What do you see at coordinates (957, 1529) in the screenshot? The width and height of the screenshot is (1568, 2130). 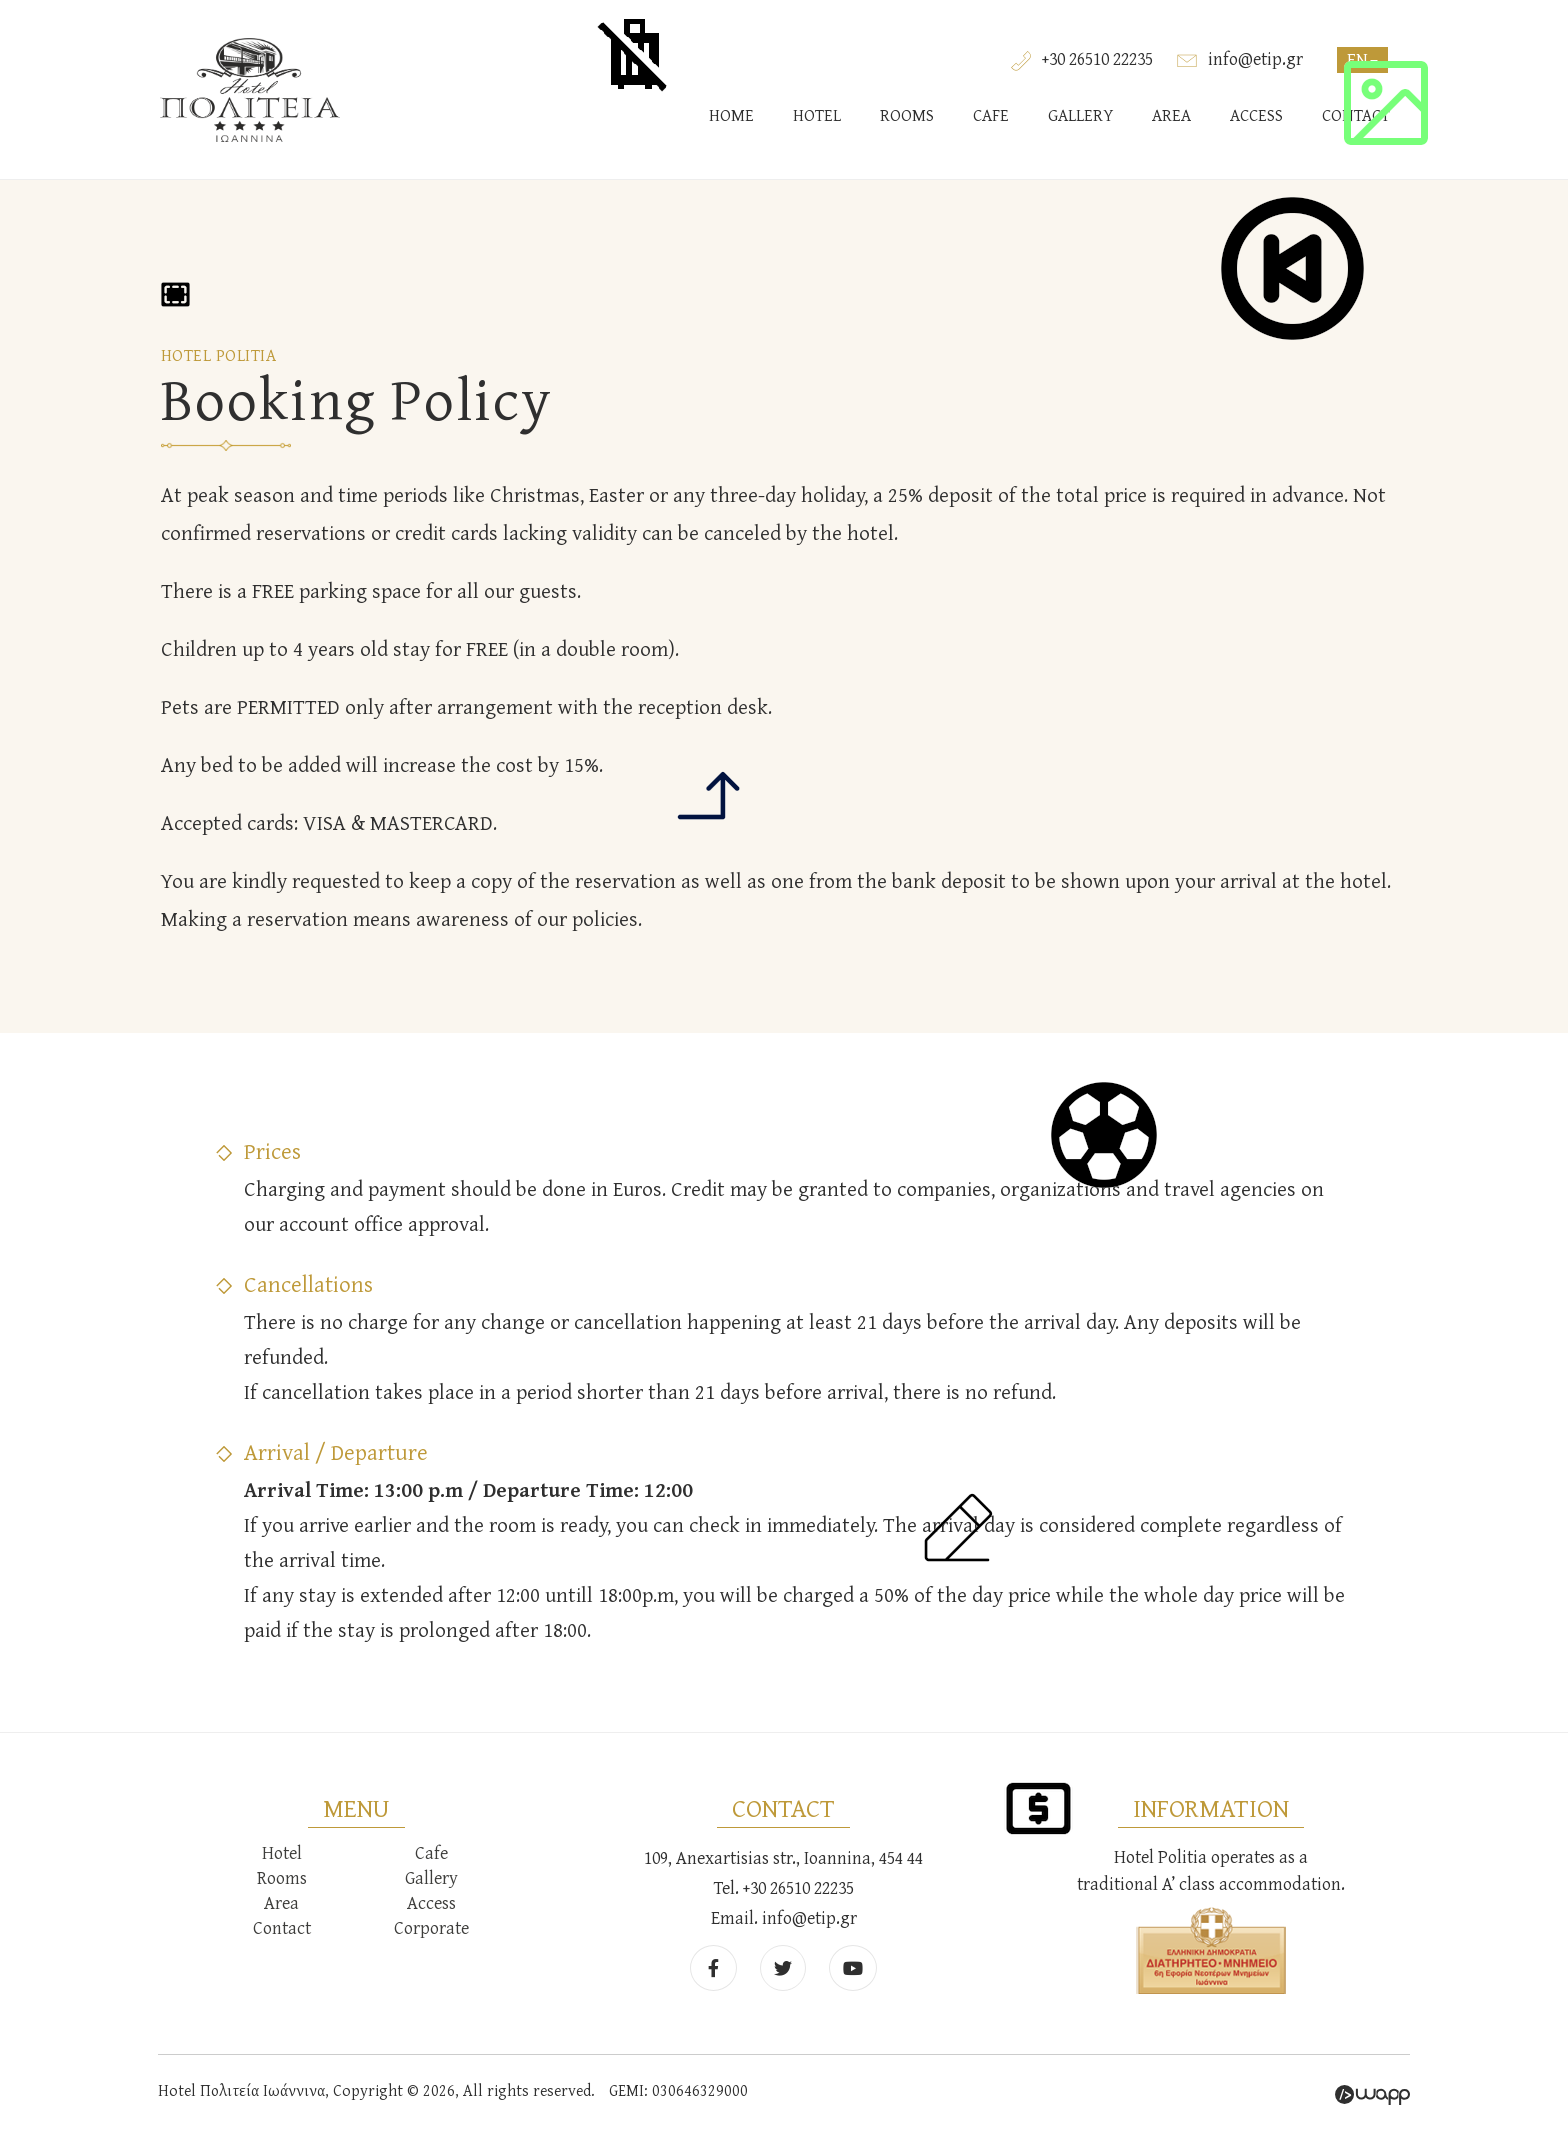 I see `edit or modify content` at bounding box center [957, 1529].